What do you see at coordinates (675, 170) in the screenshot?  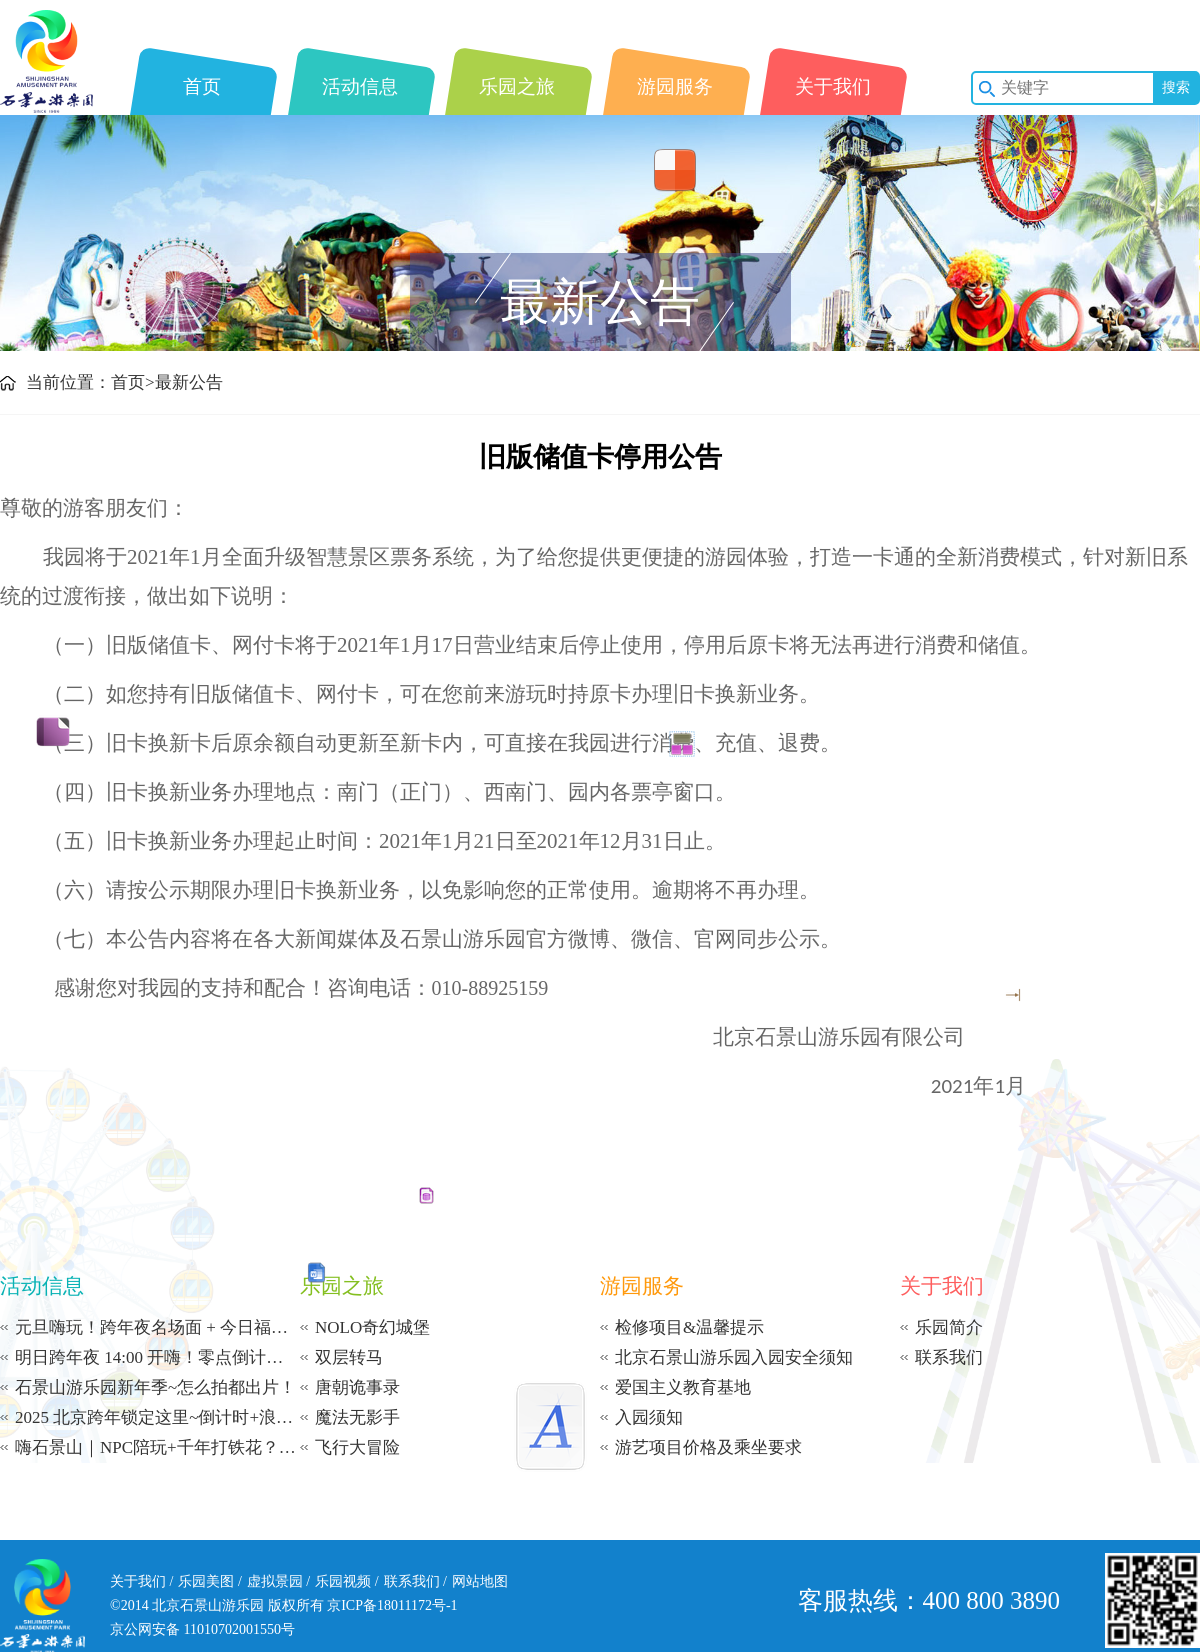 I see `switch to the top-left workspace` at bounding box center [675, 170].